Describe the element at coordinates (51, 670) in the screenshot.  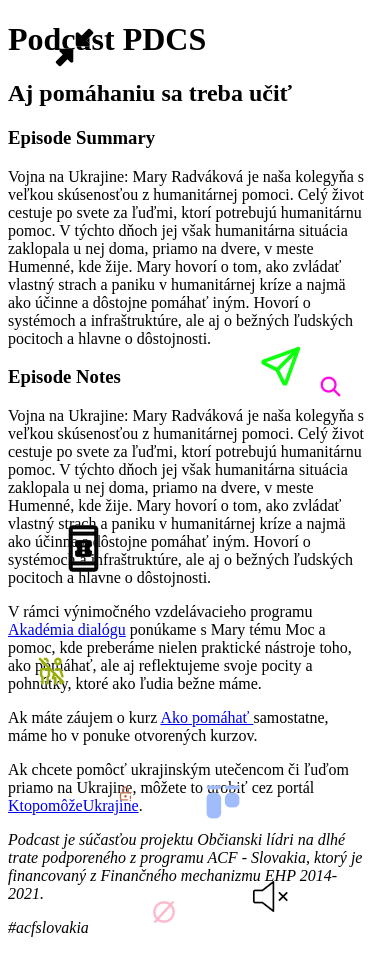
I see `disable friends or social features` at that location.